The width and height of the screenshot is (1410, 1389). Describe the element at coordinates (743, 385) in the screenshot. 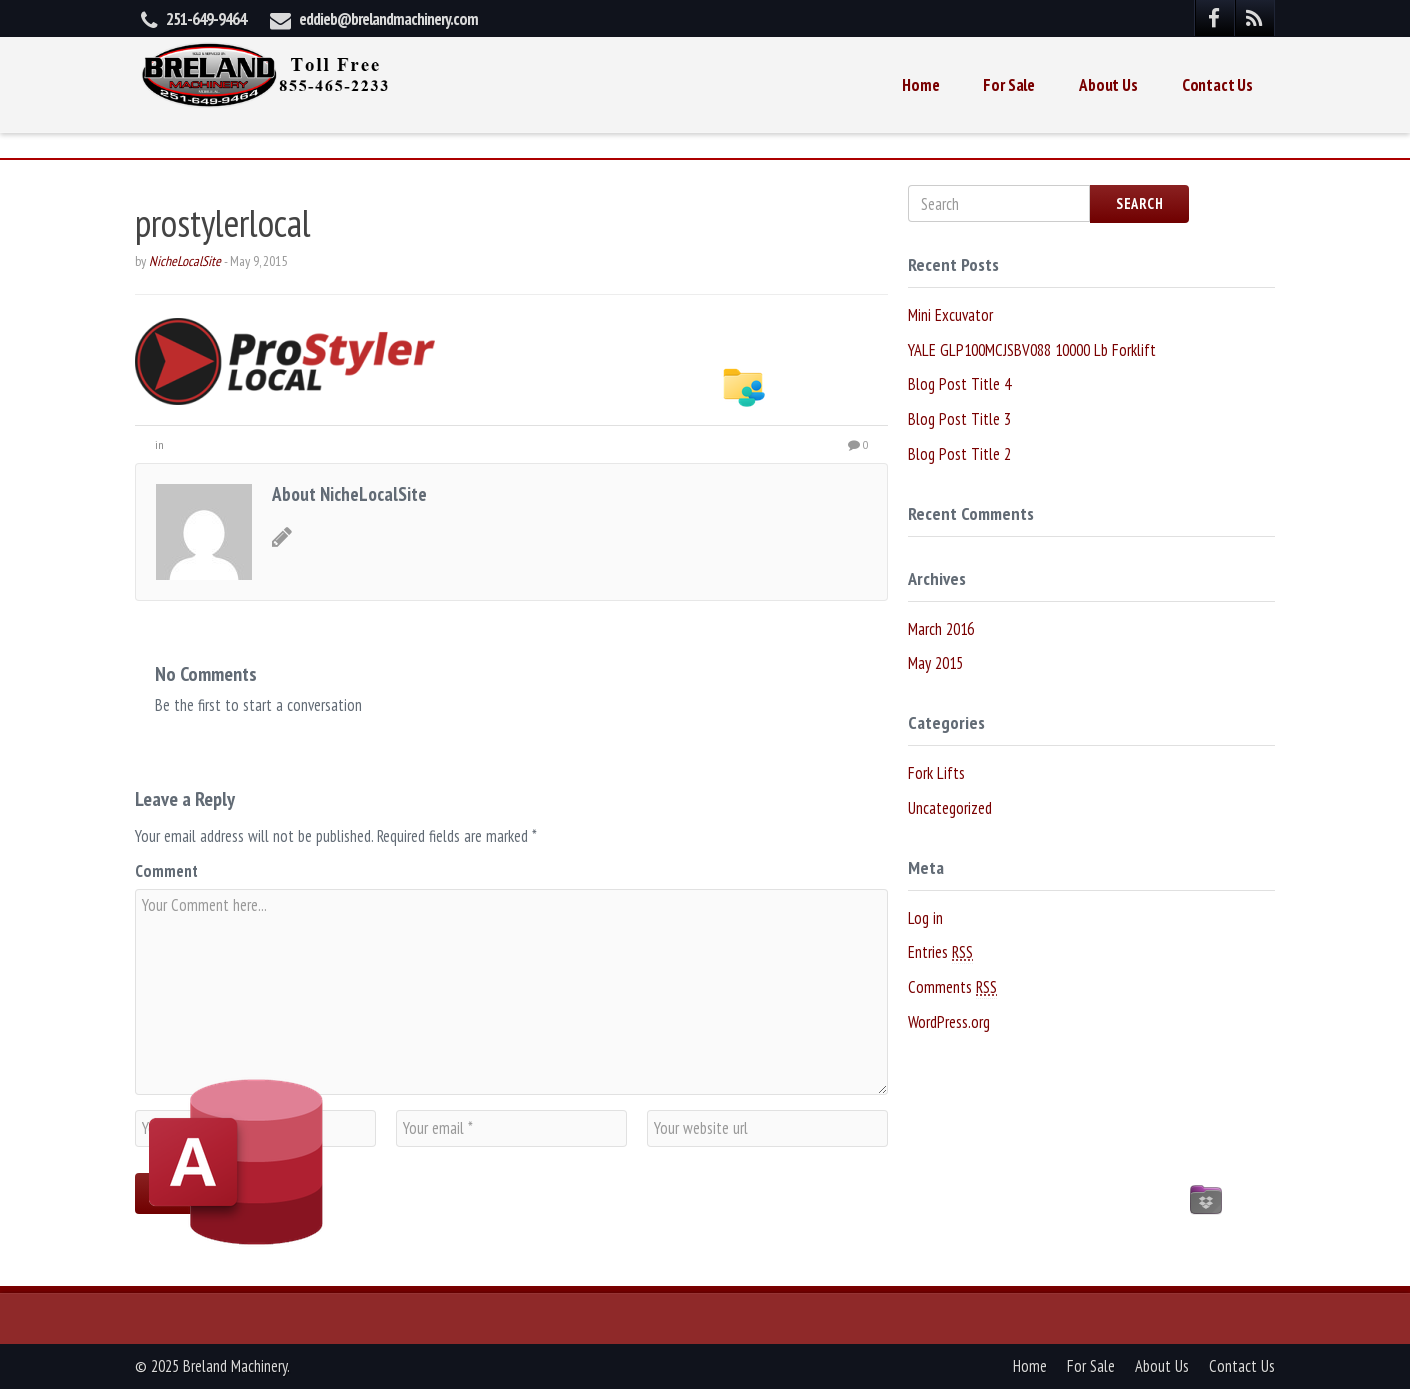

I see `open shared folder` at that location.